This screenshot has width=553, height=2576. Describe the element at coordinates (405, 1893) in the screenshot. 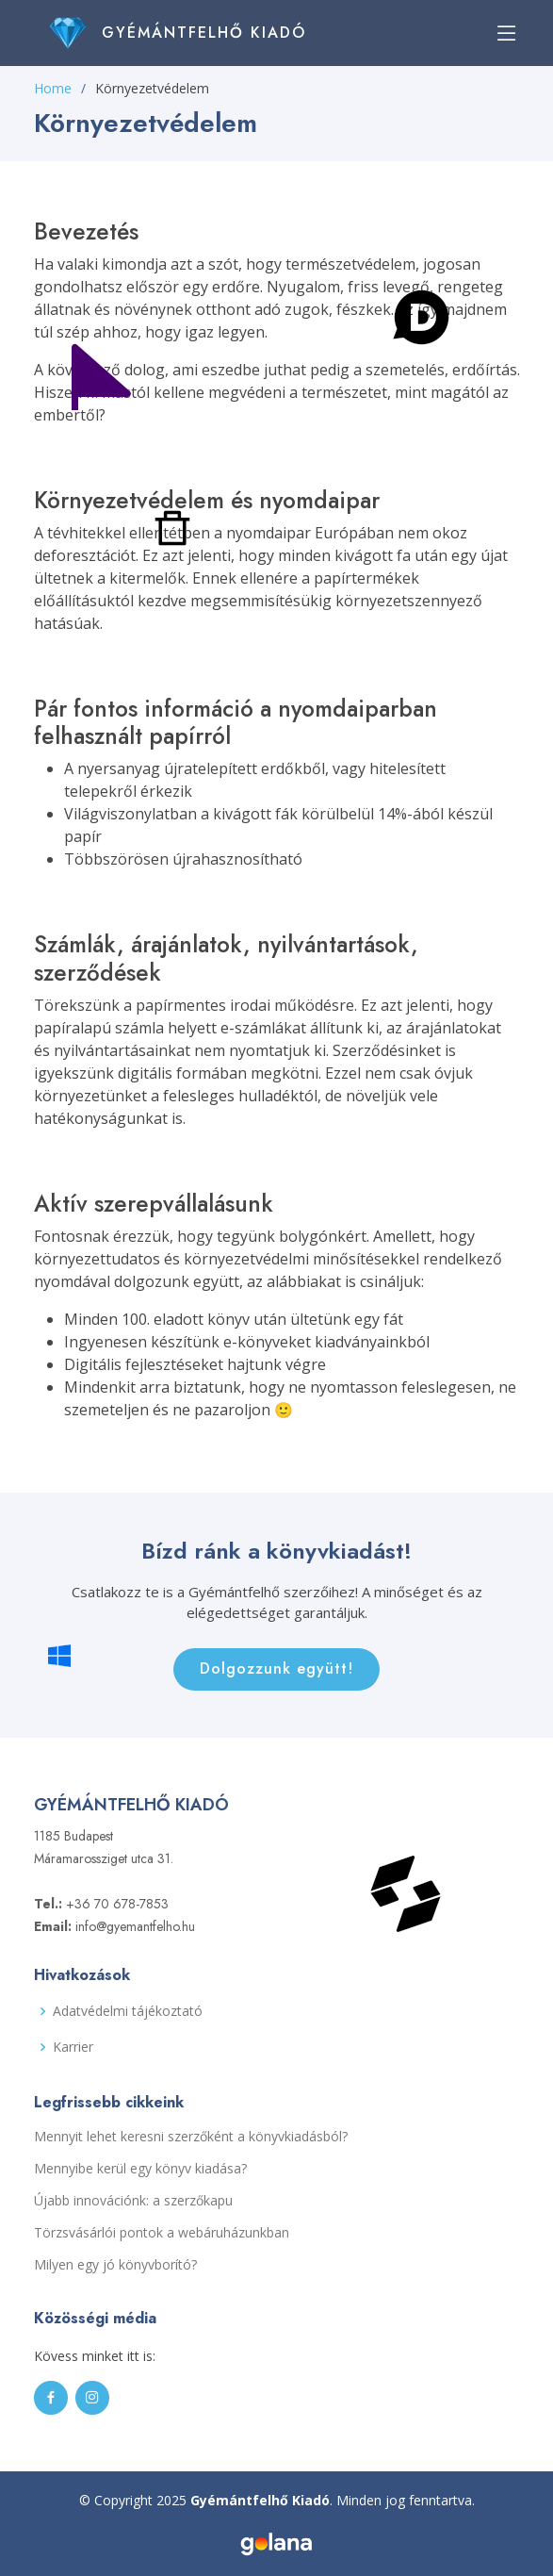

I see `ServBay application logo` at that location.